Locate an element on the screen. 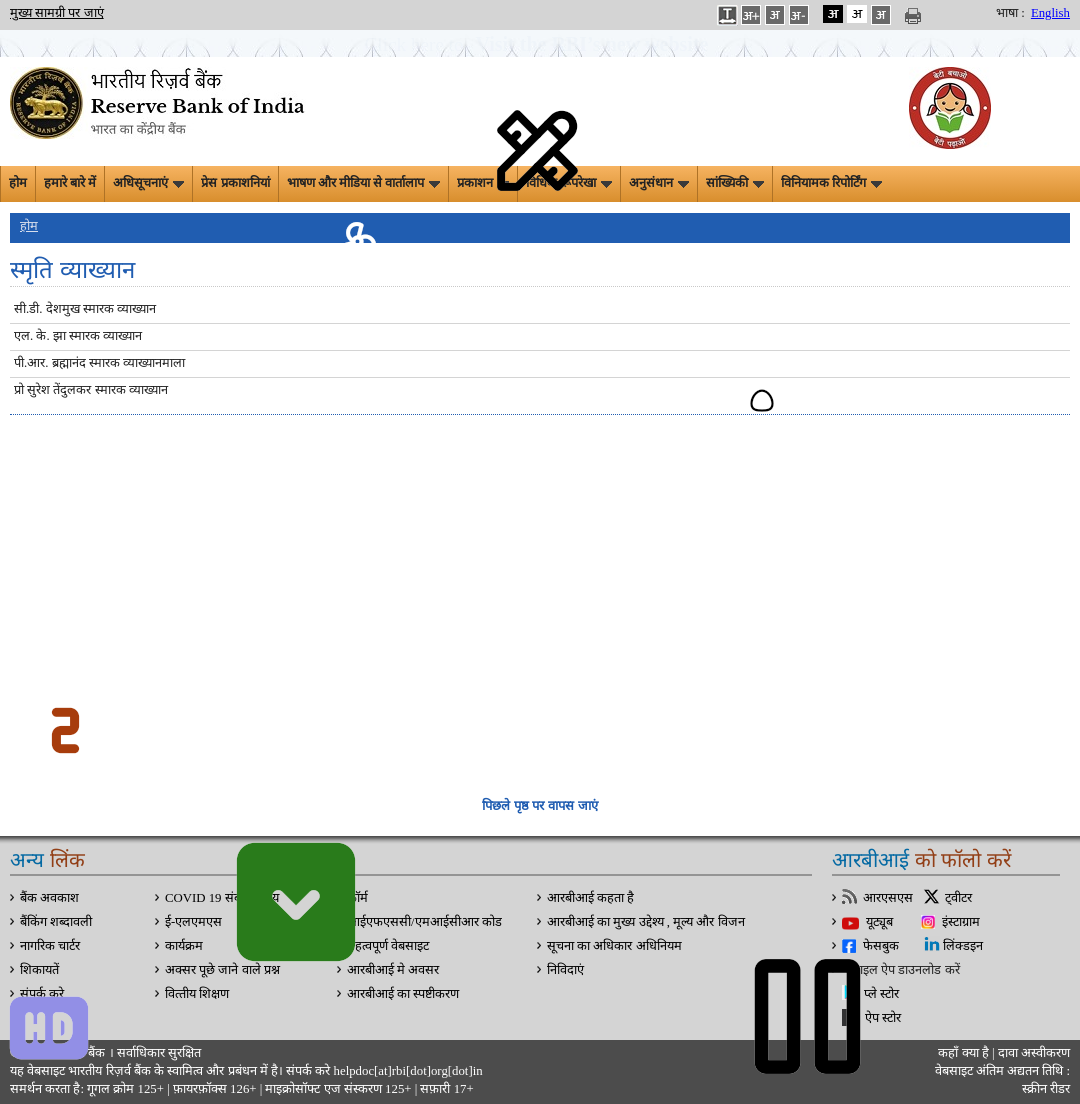 This screenshot has width=1080, height=1104. indicates high definition video quality is located at coordinates (49, 1028).